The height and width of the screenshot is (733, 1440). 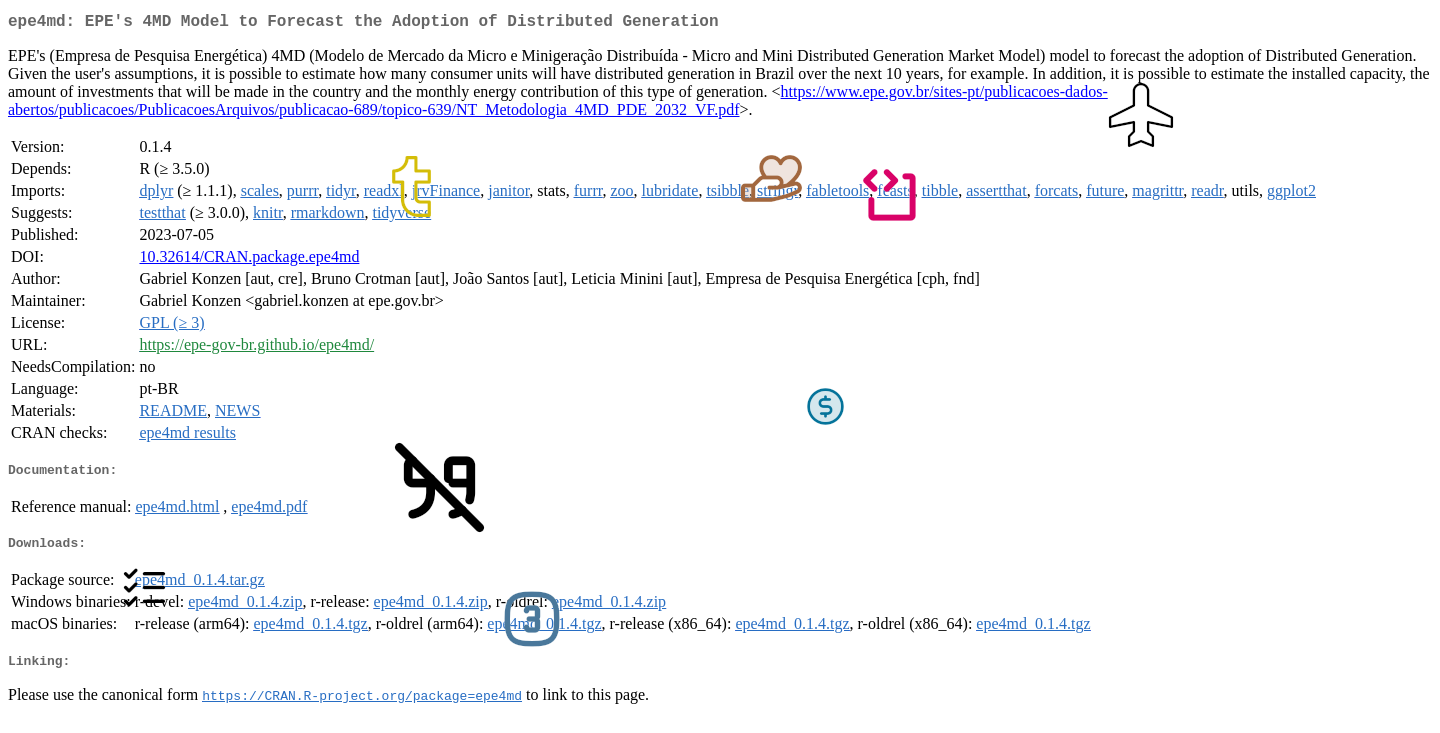 I want to click on open Tumblr app, so click(x=411, y=186).